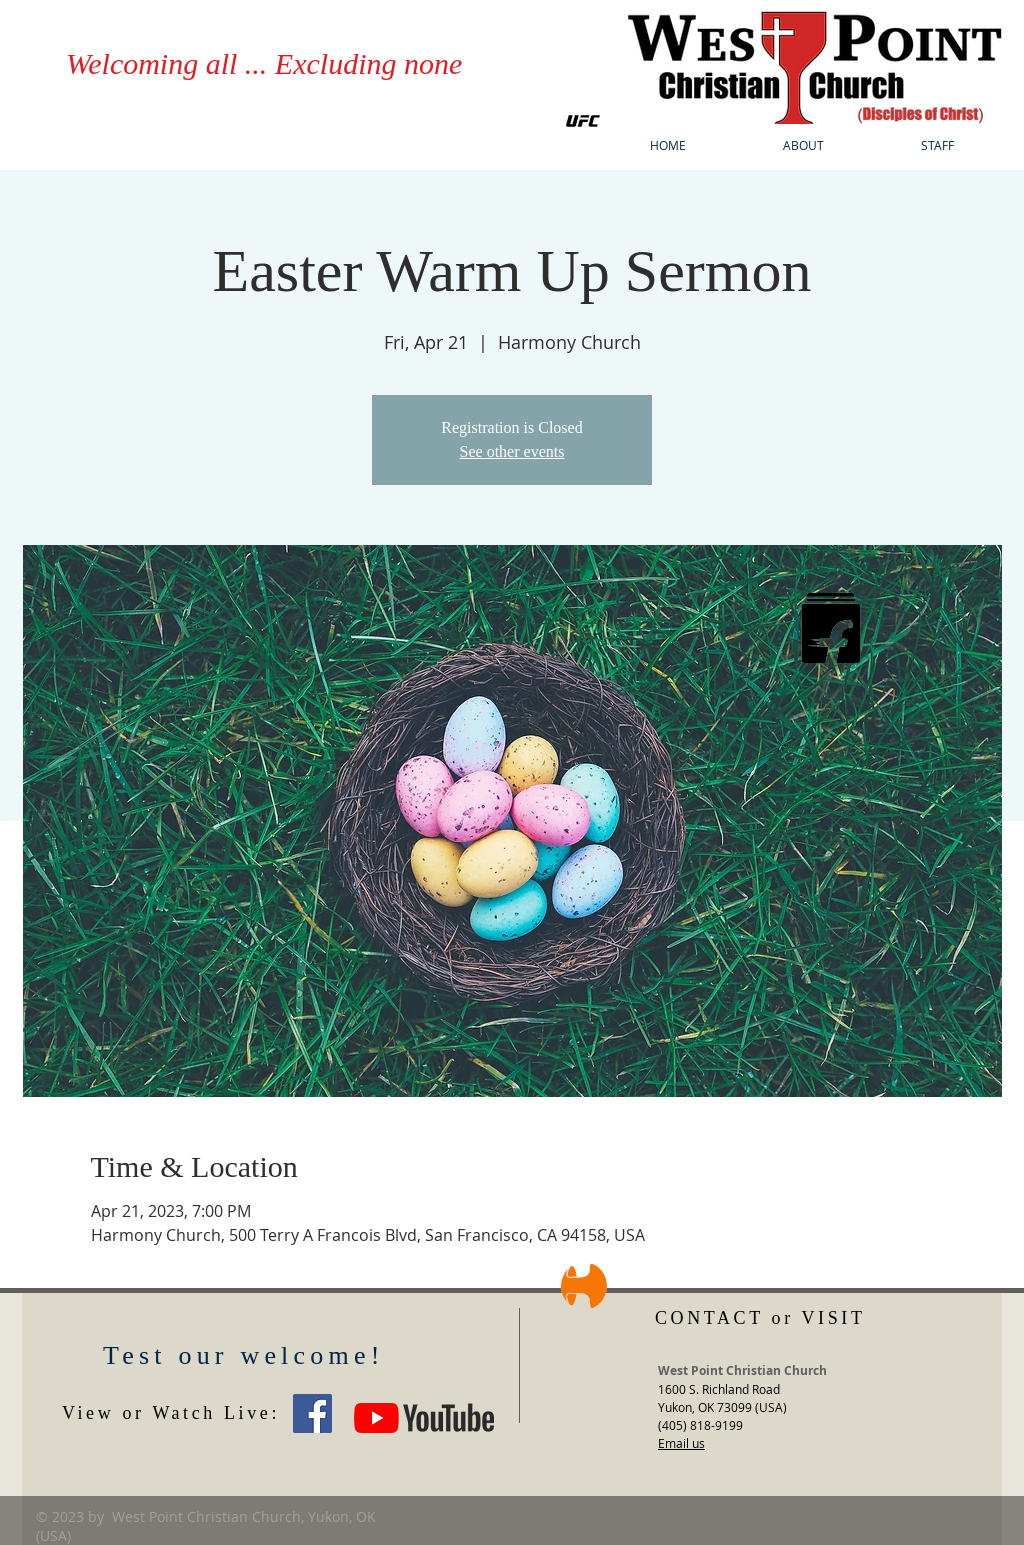 Image resolution: width=1024 pixels, height=1545 pixels. I want to click on UFC brand logo, so click(583, 121).